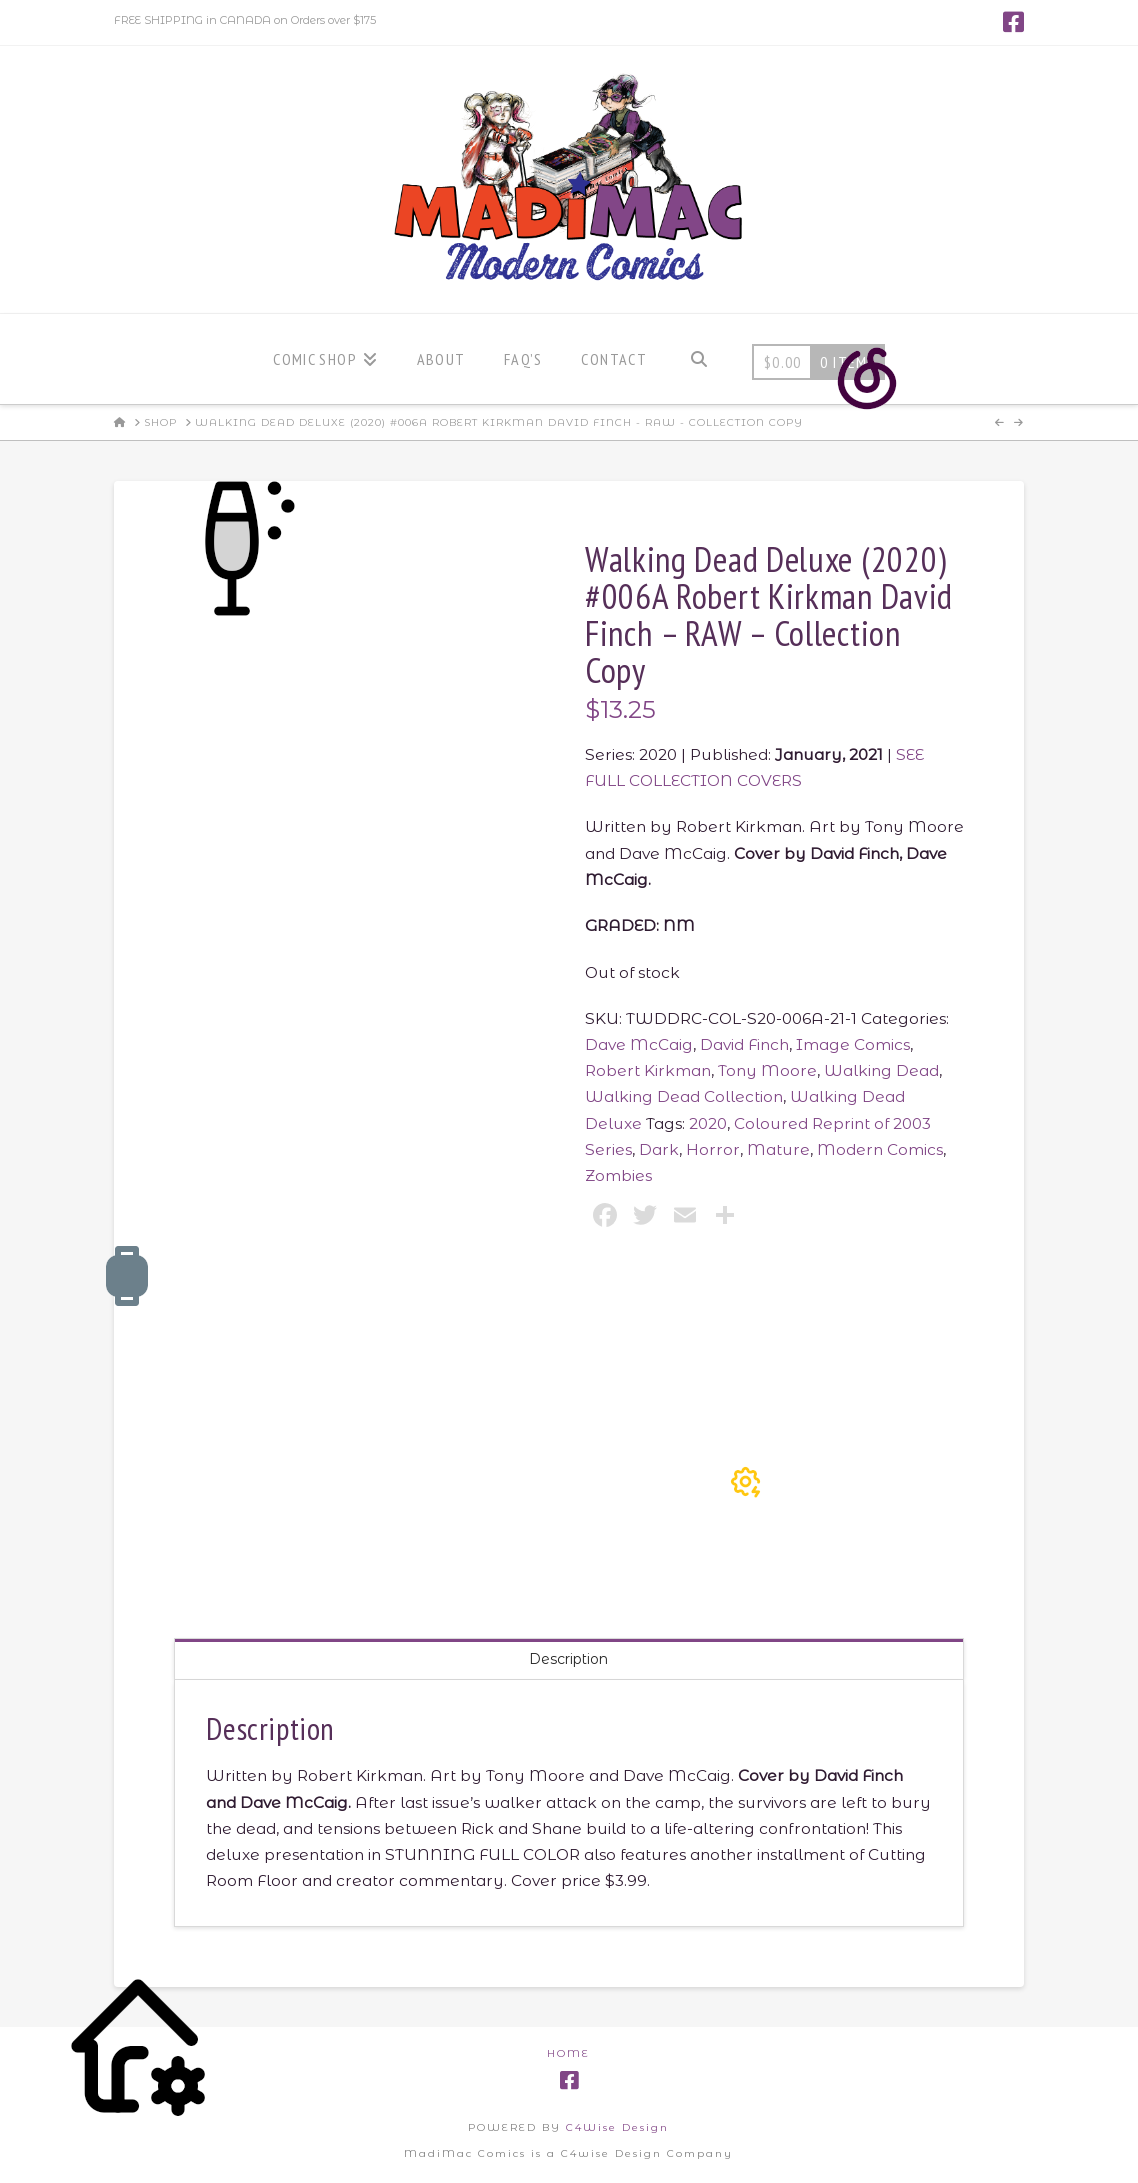 This screenshot has height=2183, width=1138. What do you see at coordinates (867, 380) in the screenshot?
I see `open NetEase Music app` at bounding box center [867, 380].